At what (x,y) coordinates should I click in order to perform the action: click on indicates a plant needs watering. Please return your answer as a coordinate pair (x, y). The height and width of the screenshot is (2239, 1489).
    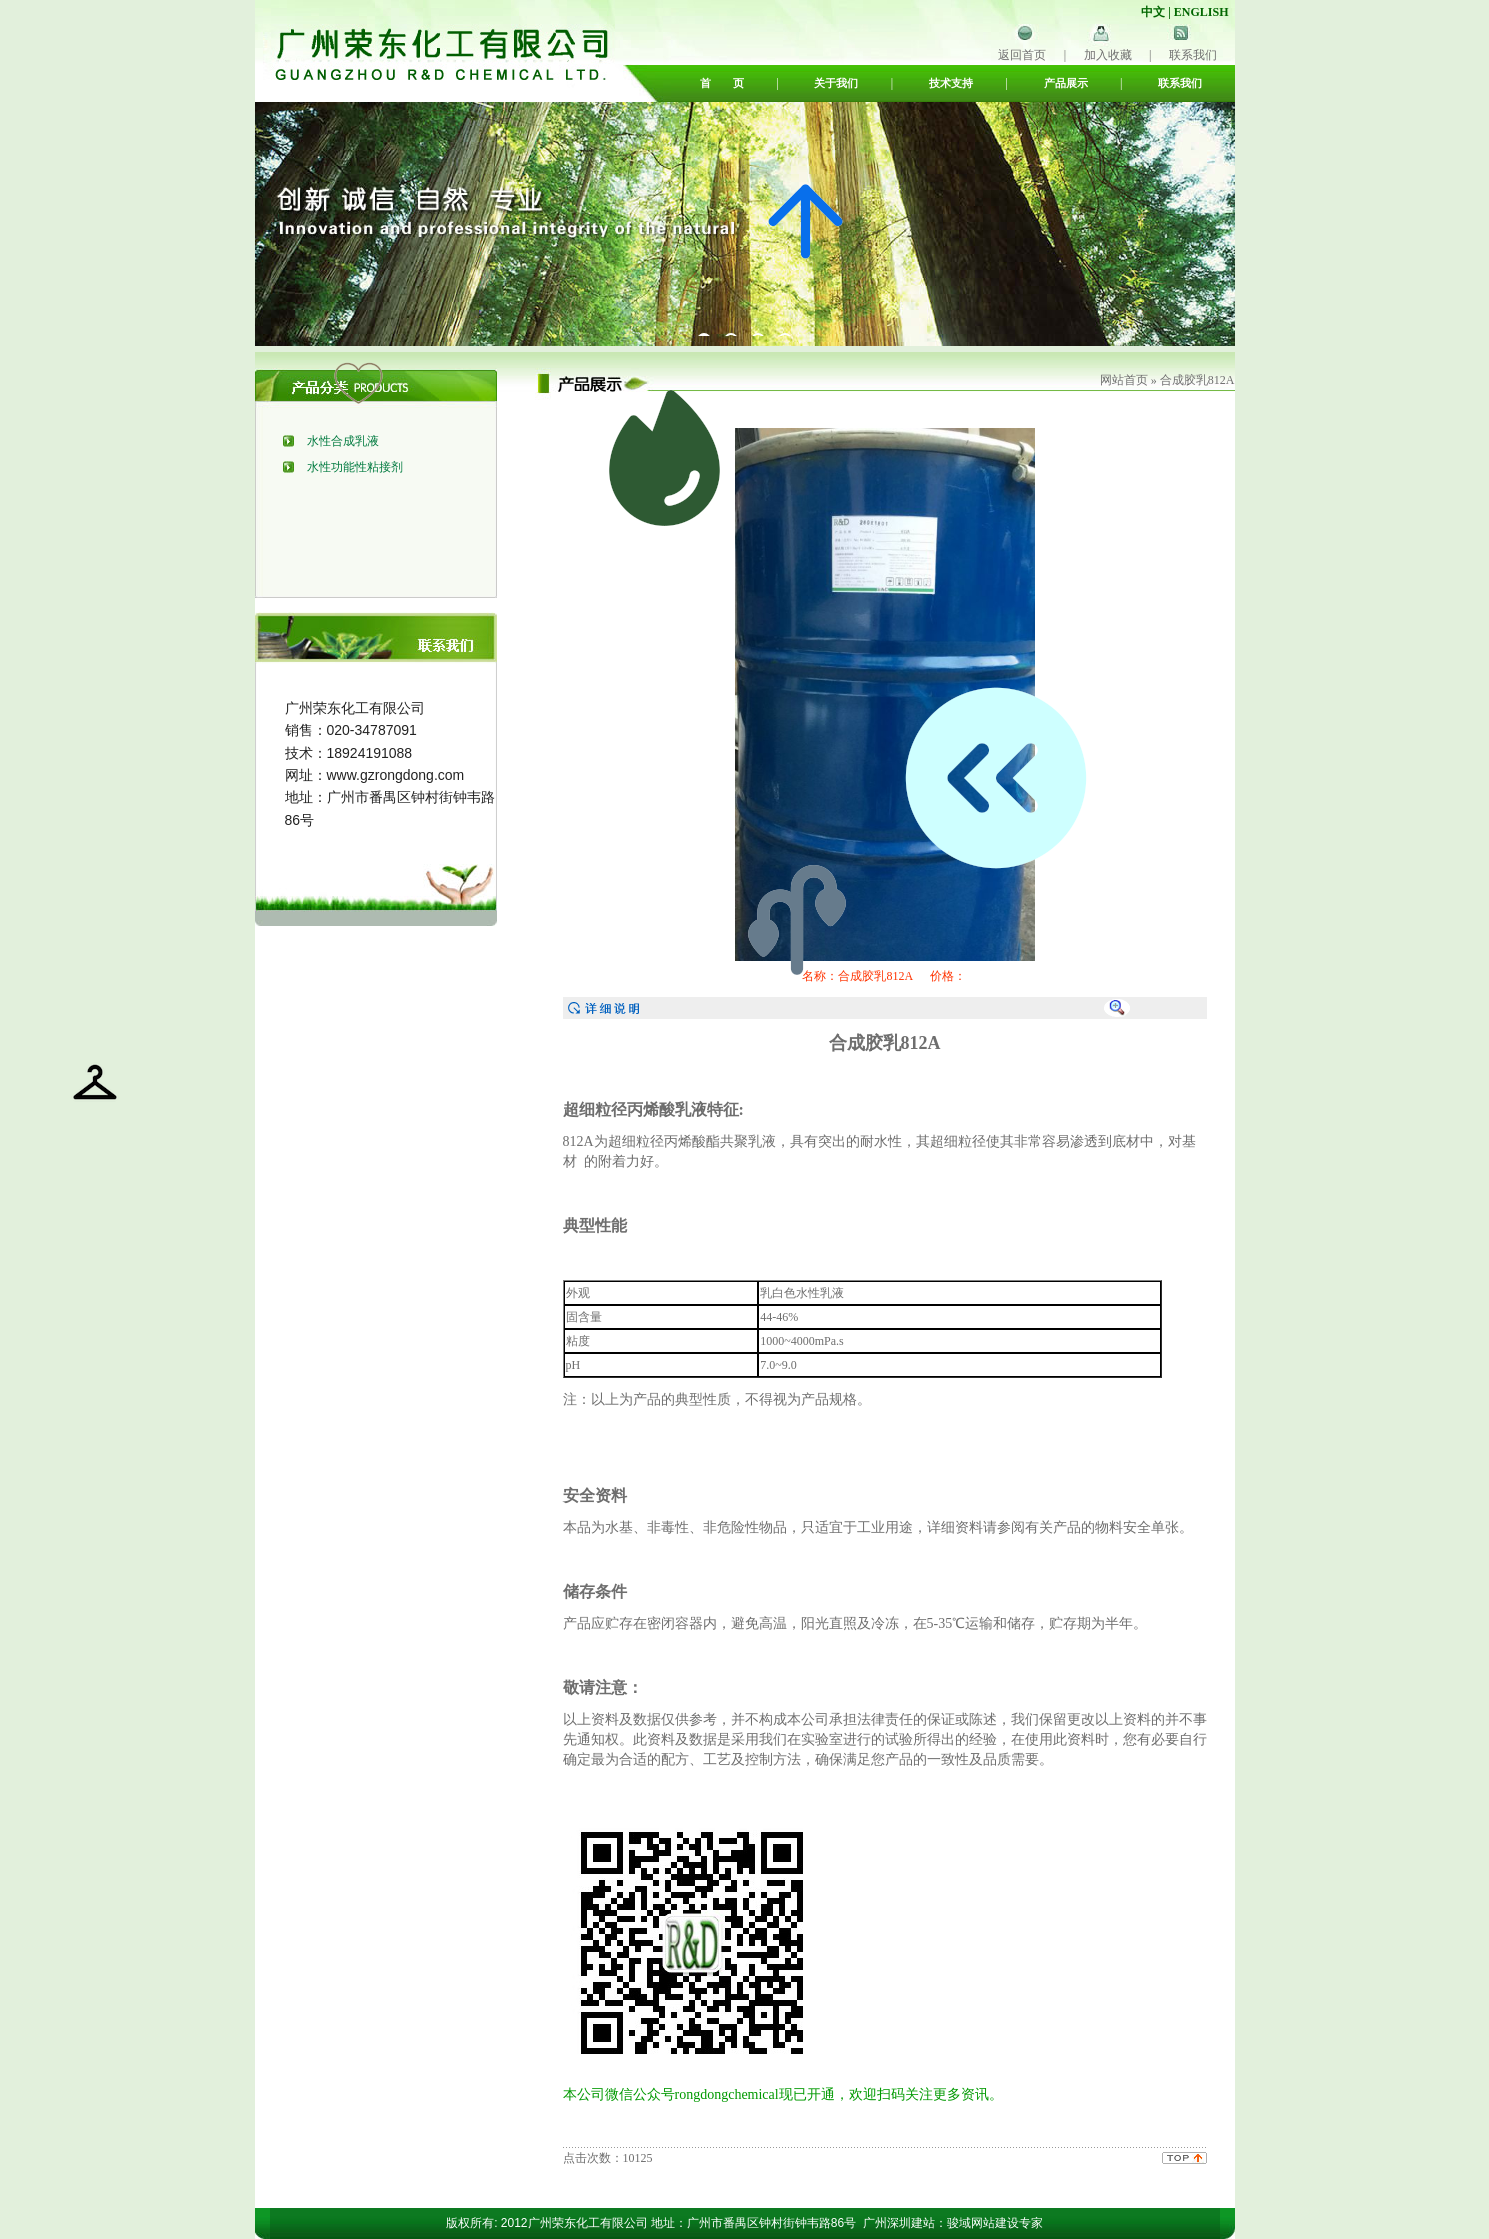
    Looking at the image, I should click on (797, 920).